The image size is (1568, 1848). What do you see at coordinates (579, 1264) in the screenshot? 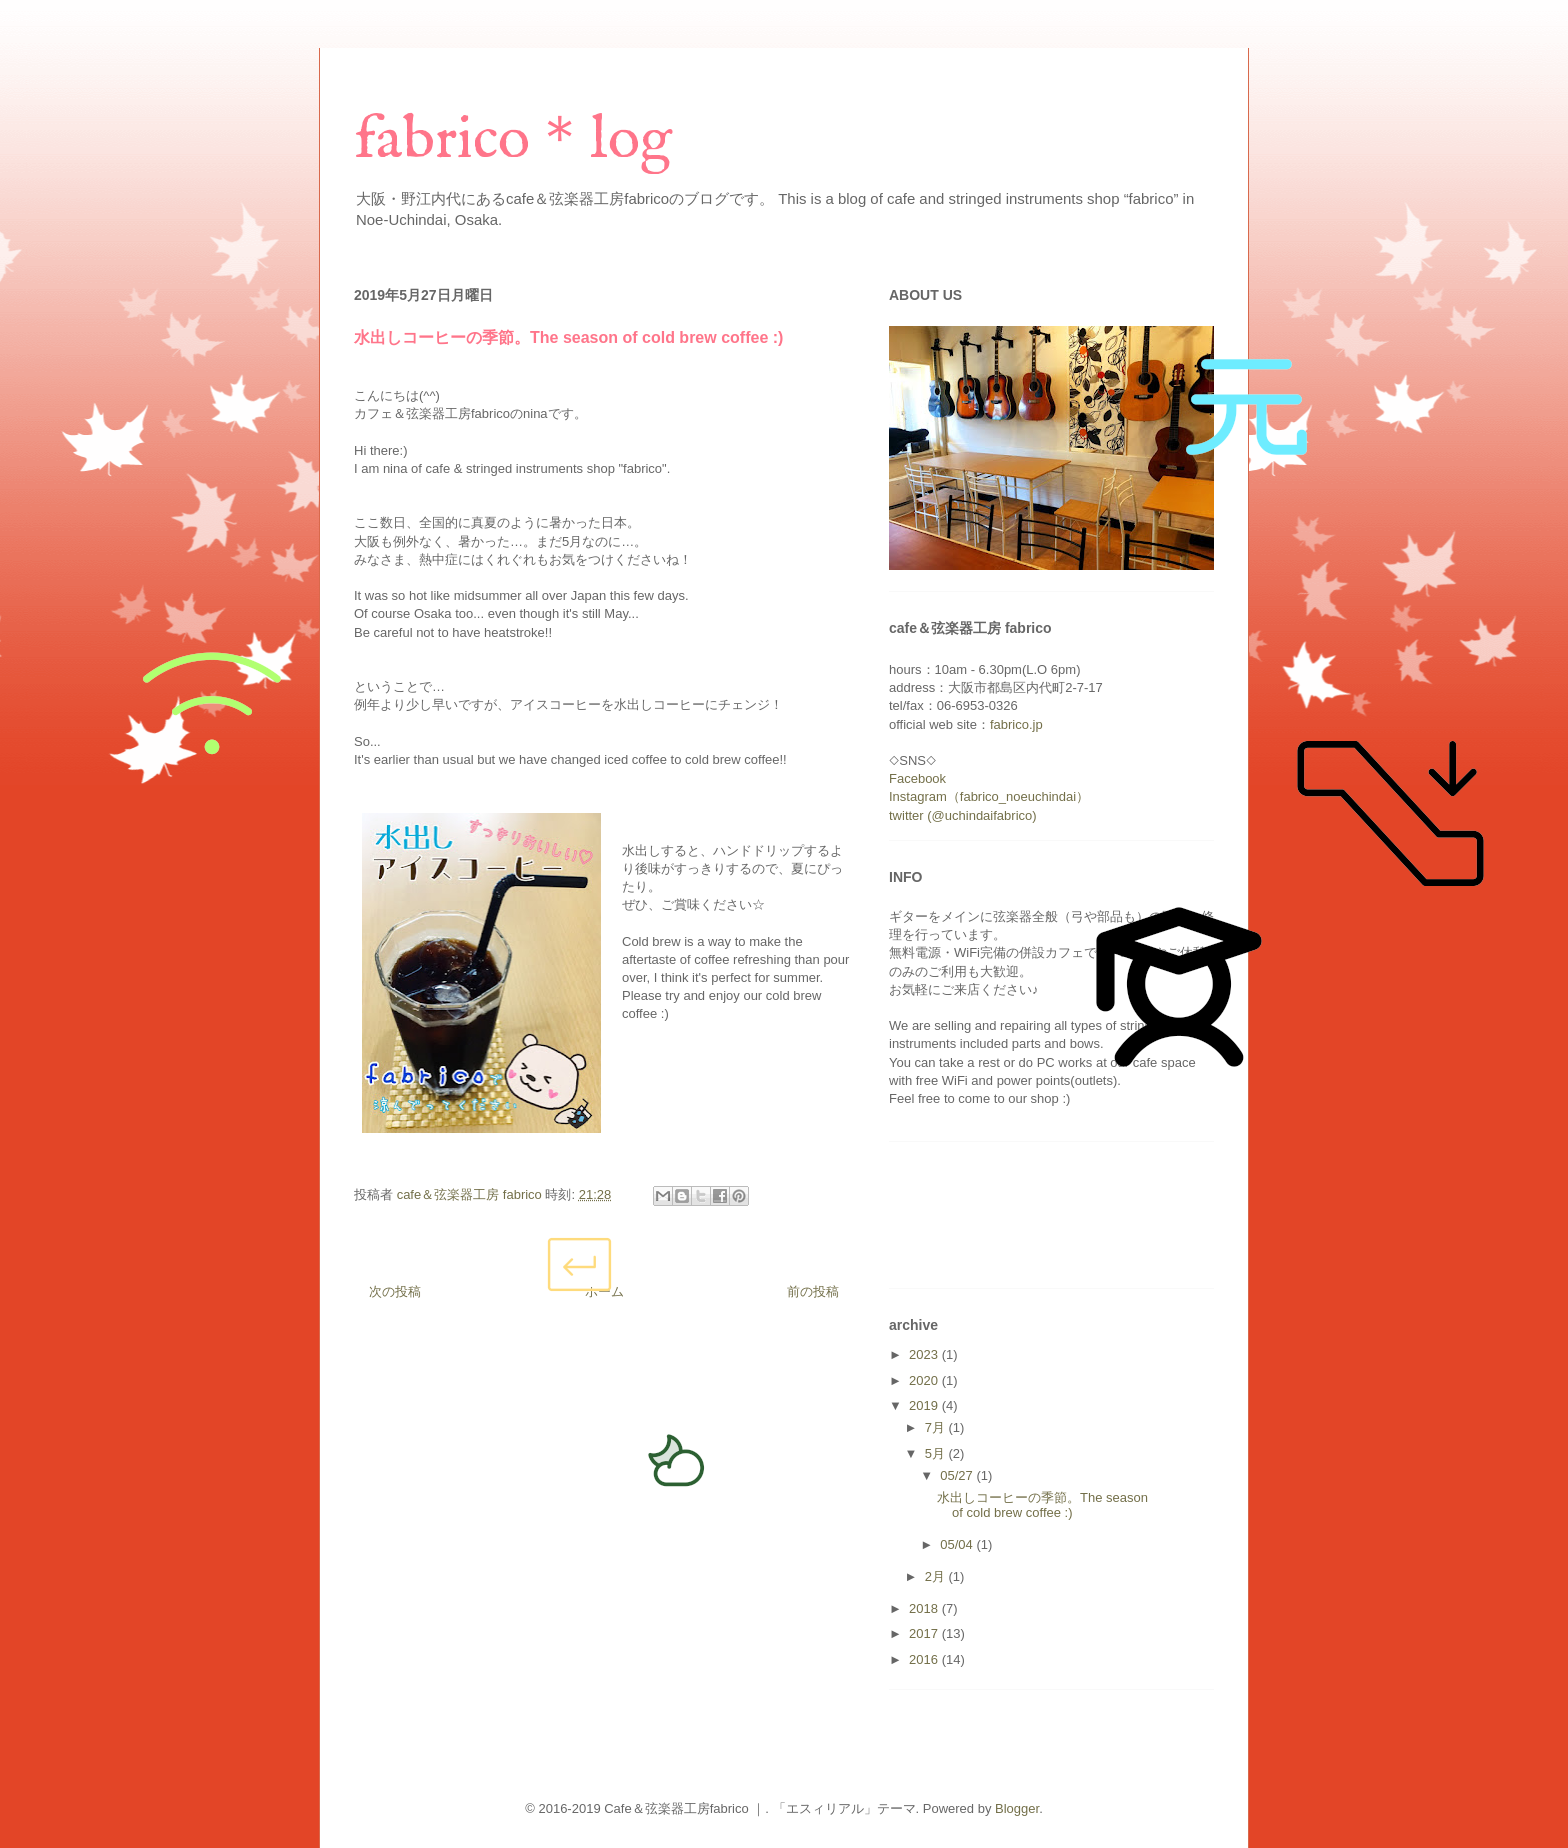
I see `press enter or return key` at bounding box center [579, 1264].